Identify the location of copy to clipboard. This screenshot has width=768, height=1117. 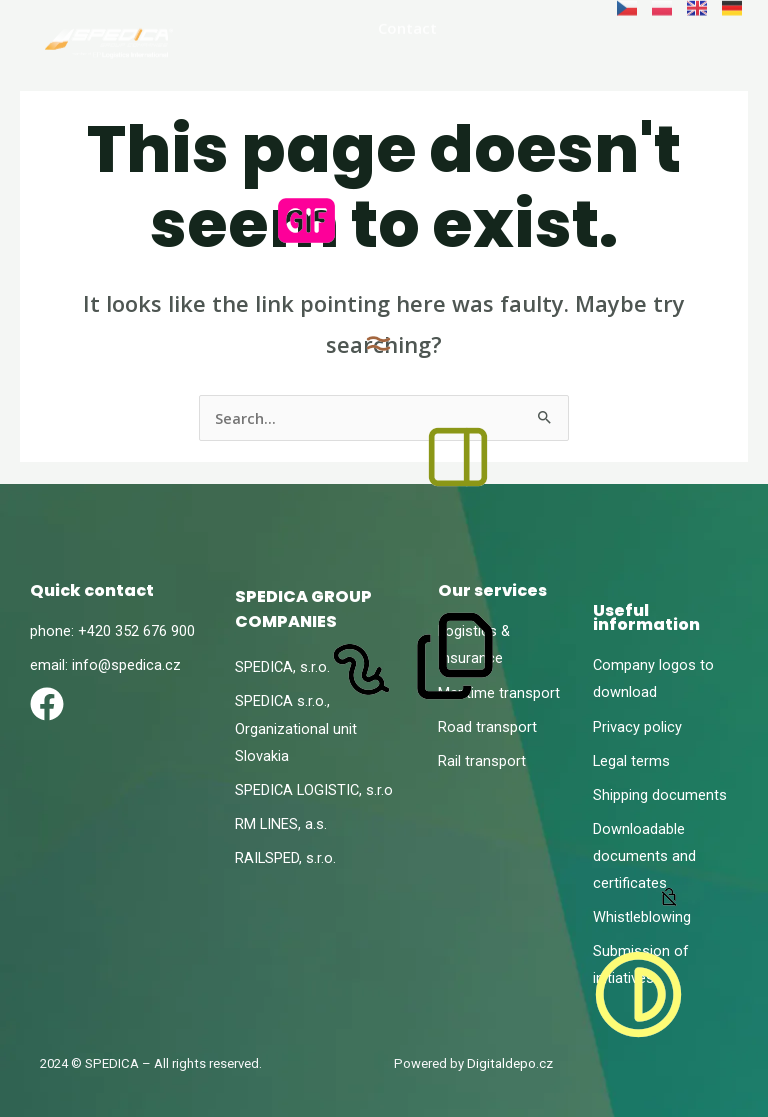
(455, 656).